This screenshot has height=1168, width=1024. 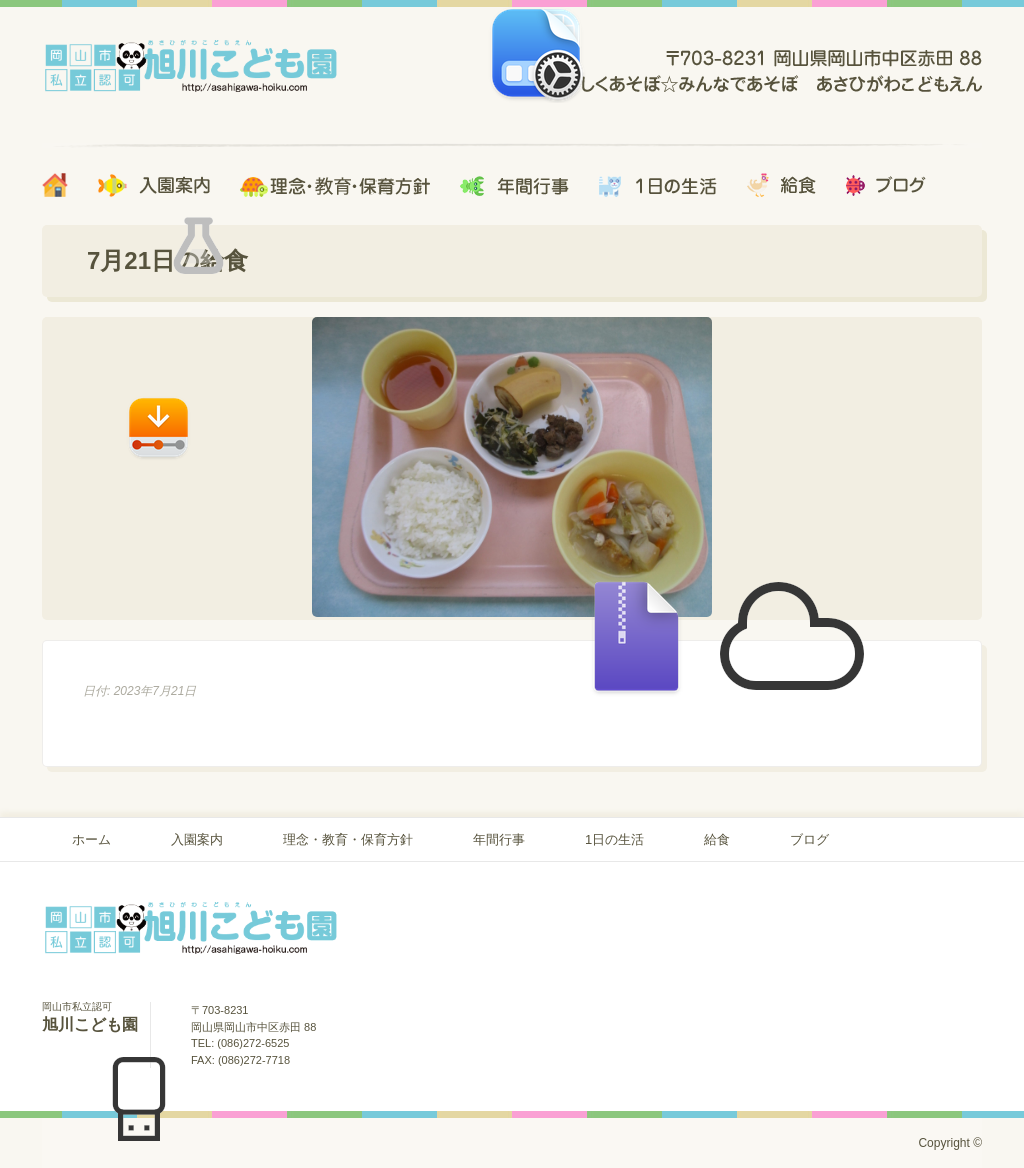 I want to click on open system profiler application, so click(x=536, y=53).